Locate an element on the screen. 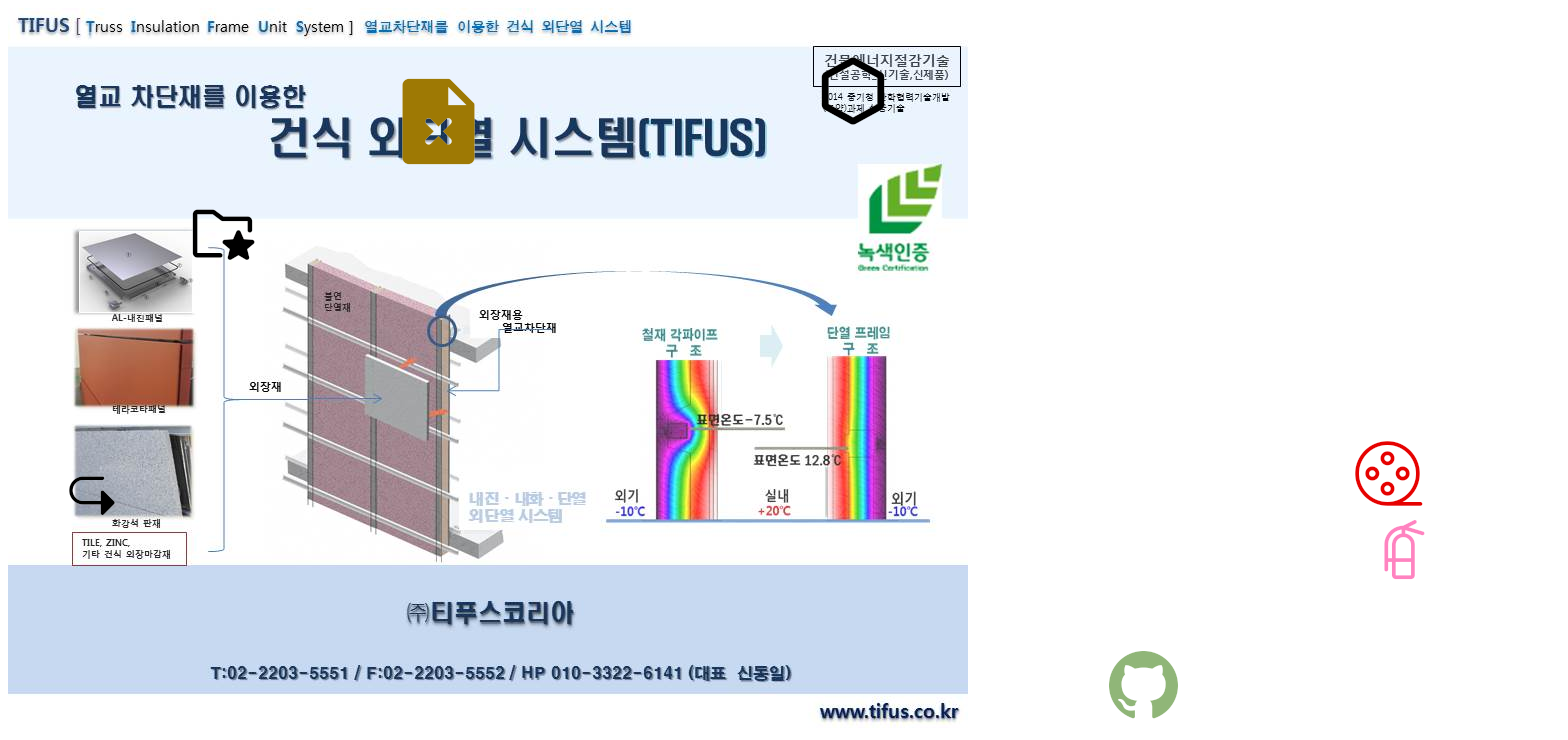  access fire safety information is located at coordinates (1401, 550).